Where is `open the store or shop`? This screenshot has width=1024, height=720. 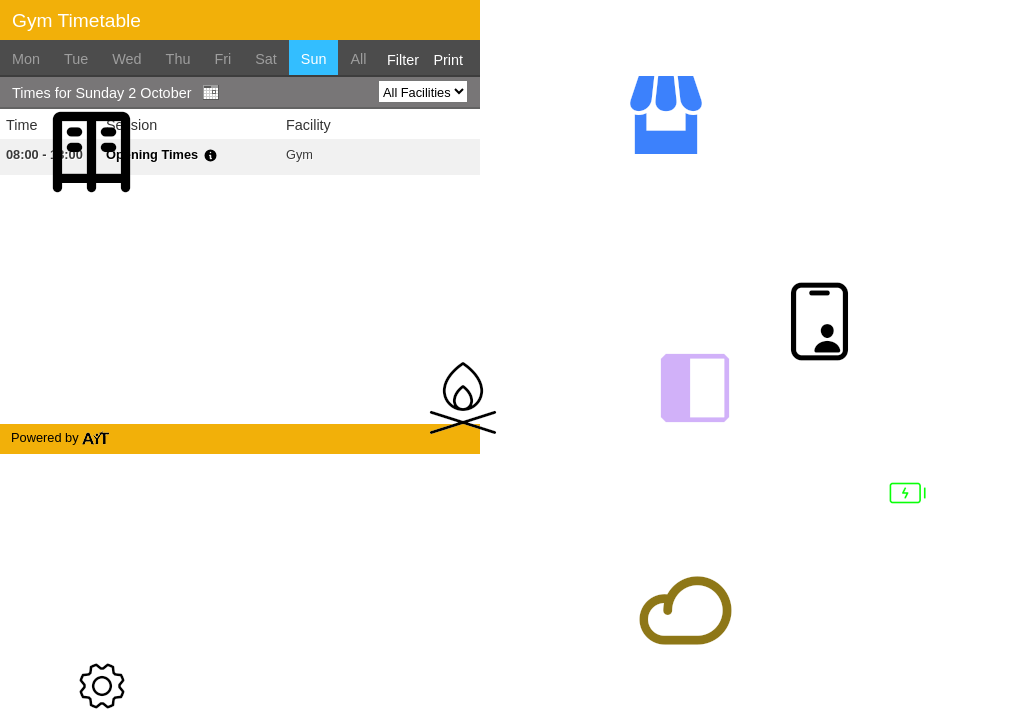
open the store or shop is located at coordinates (666, 115).